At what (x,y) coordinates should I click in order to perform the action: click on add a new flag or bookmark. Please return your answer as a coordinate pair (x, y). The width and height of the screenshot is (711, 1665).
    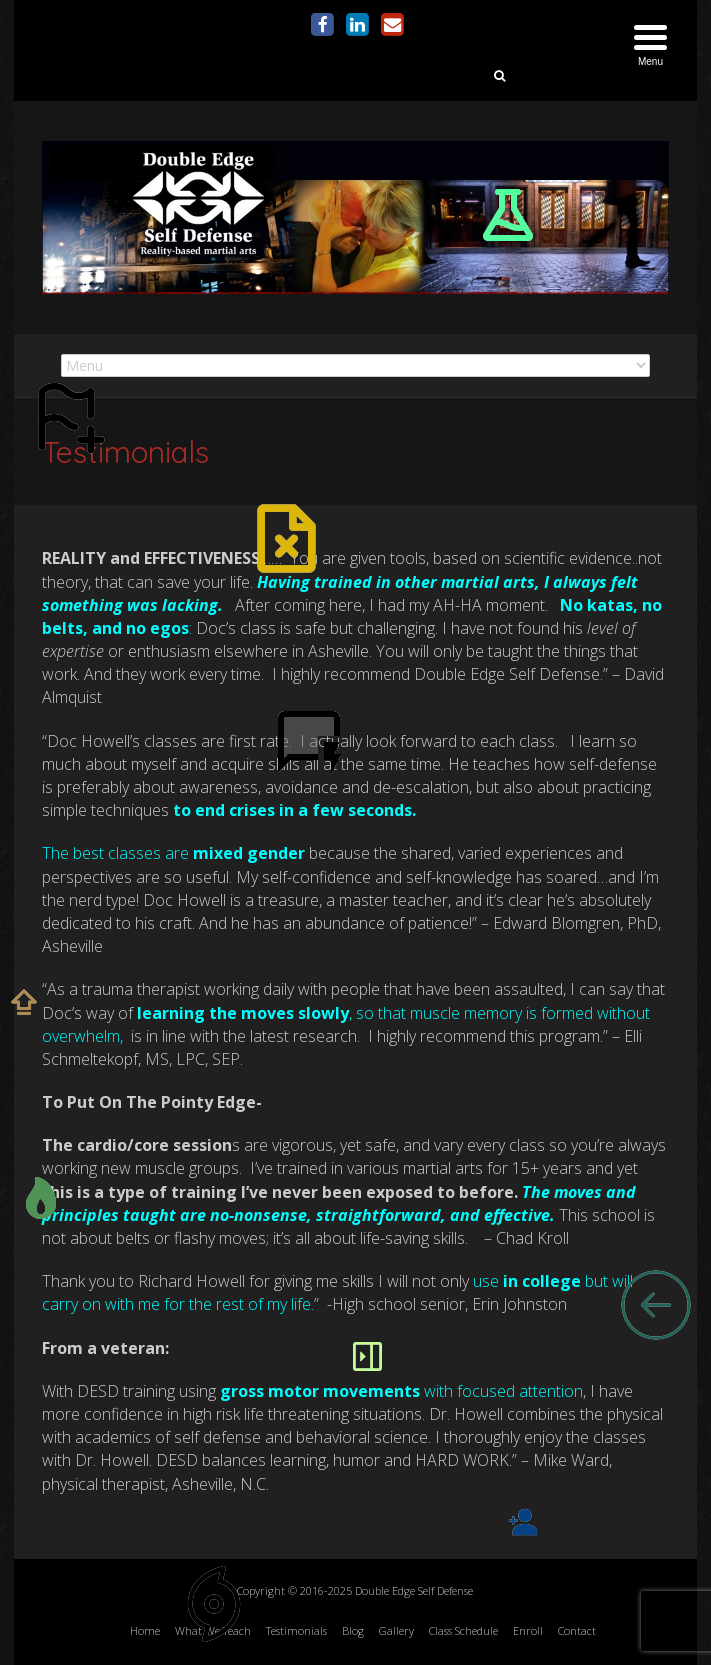
    Looking at the image, I should click on (66, 415).